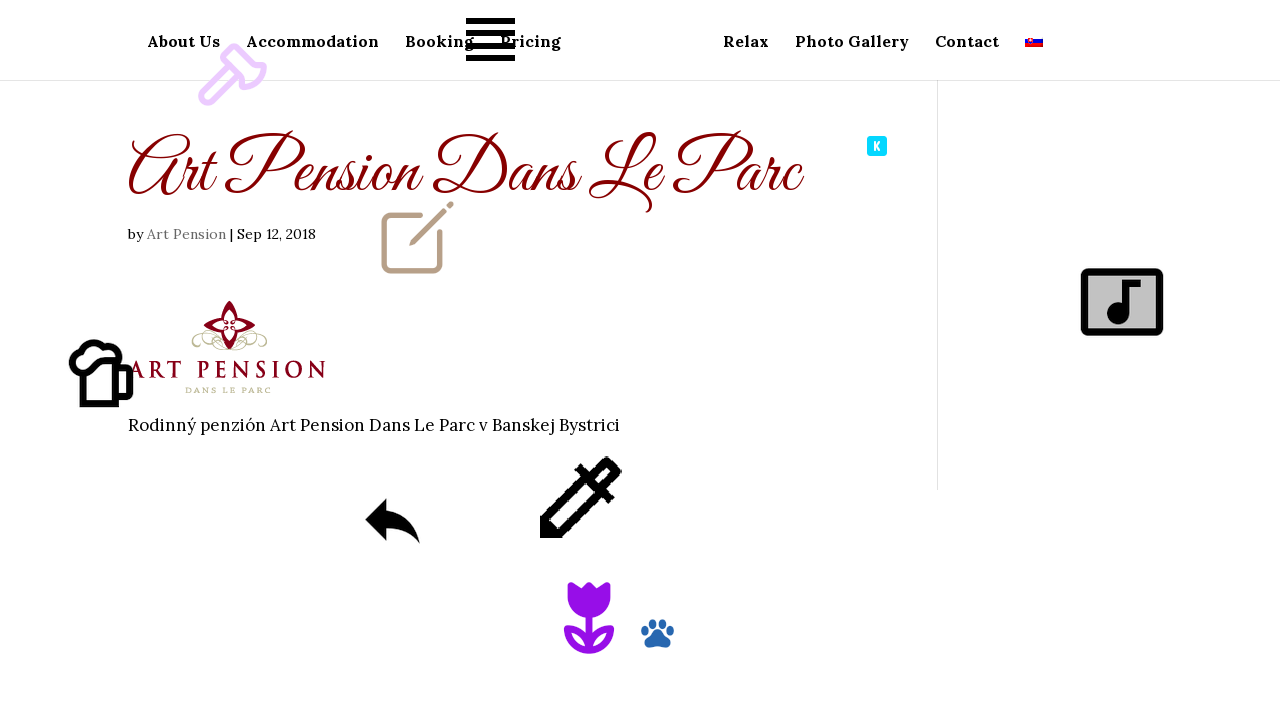 This screenshot has height=720, width=1280. I want to click on access pet-related features or settings, so click(657, 633).